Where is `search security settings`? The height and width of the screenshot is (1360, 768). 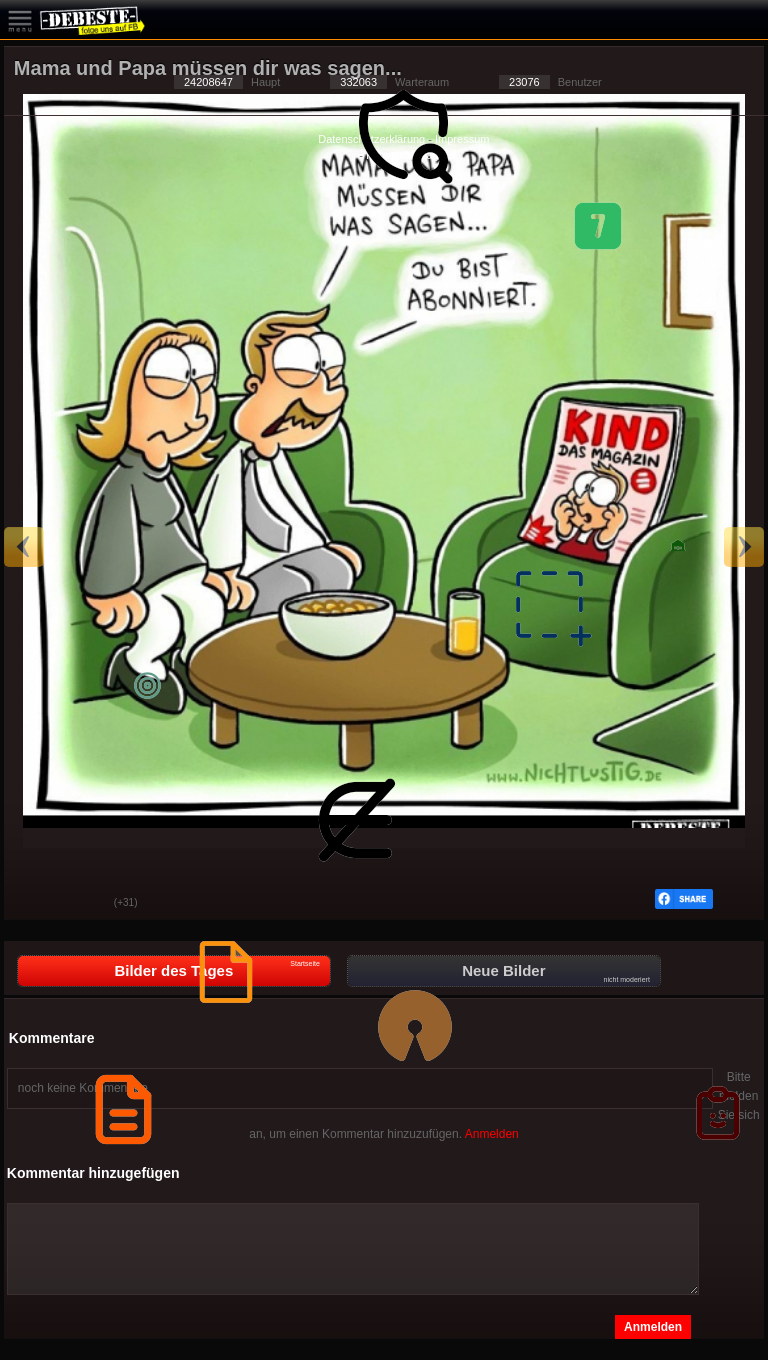 search security settings is located at coordinates (403, 134).